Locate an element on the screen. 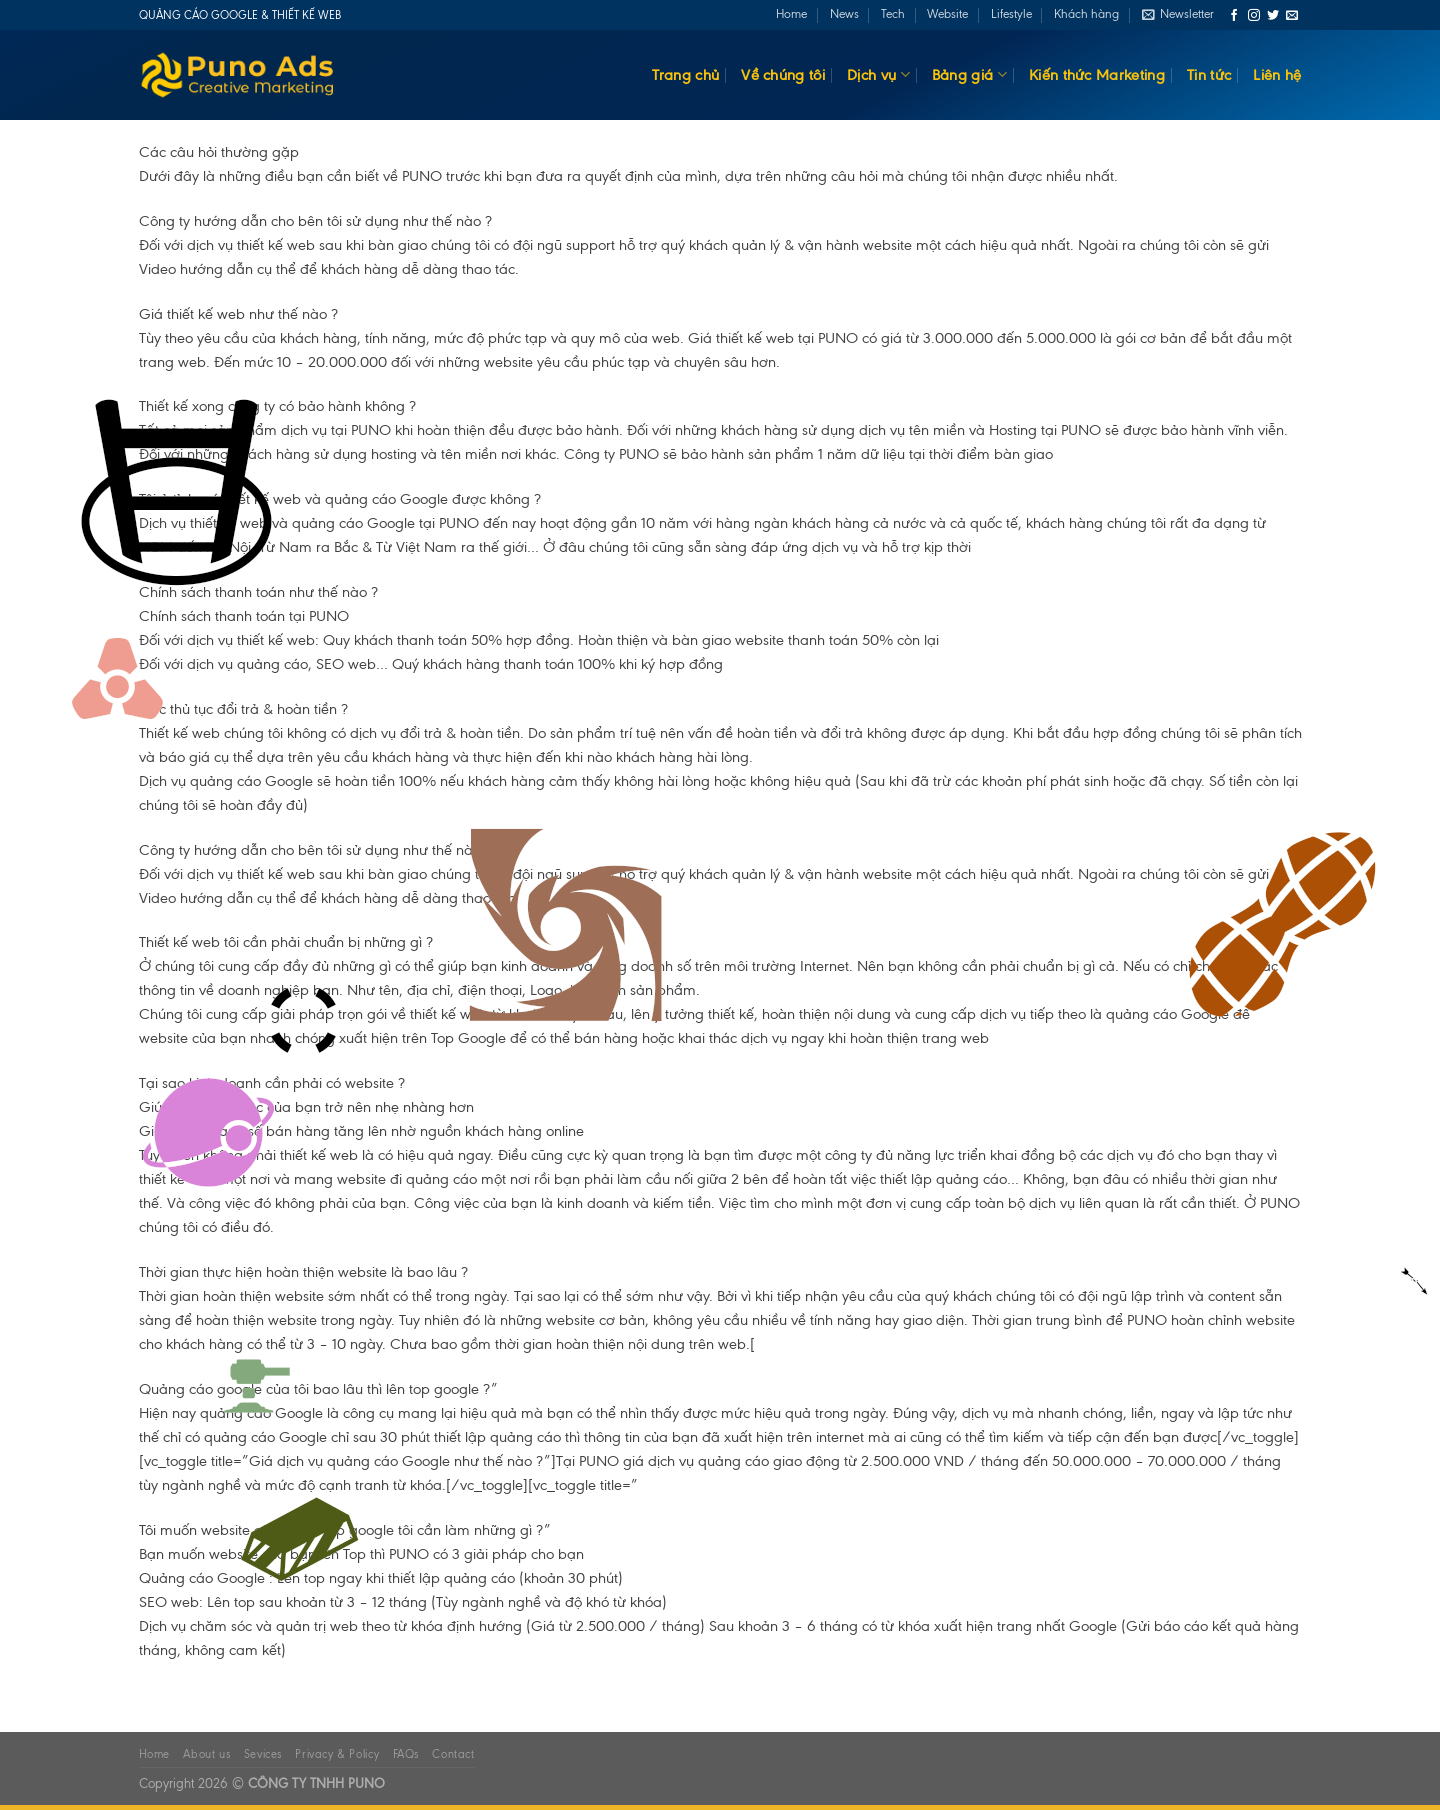 This screenshot has width=1440, height=1810. tap to select an item or target is located at coordinates (303, 1020).